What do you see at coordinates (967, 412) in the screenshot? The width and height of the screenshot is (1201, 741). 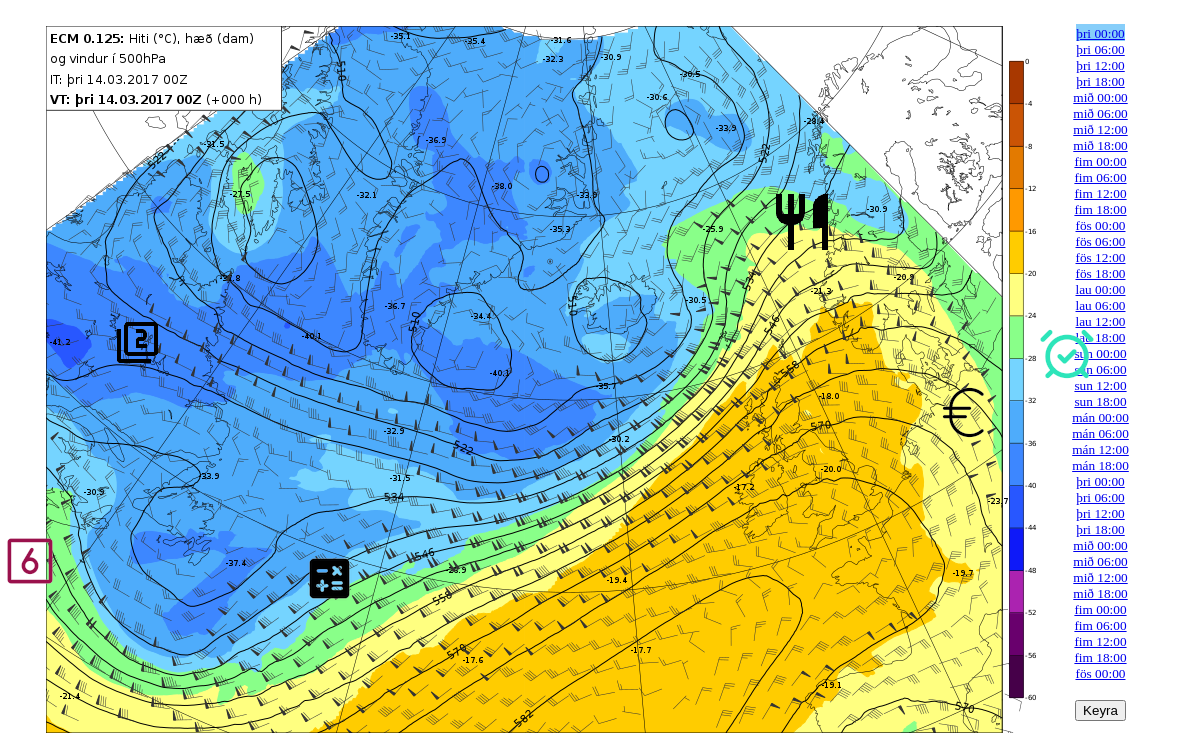 I see `view or select euro currency` at bounding box center [967, 412].